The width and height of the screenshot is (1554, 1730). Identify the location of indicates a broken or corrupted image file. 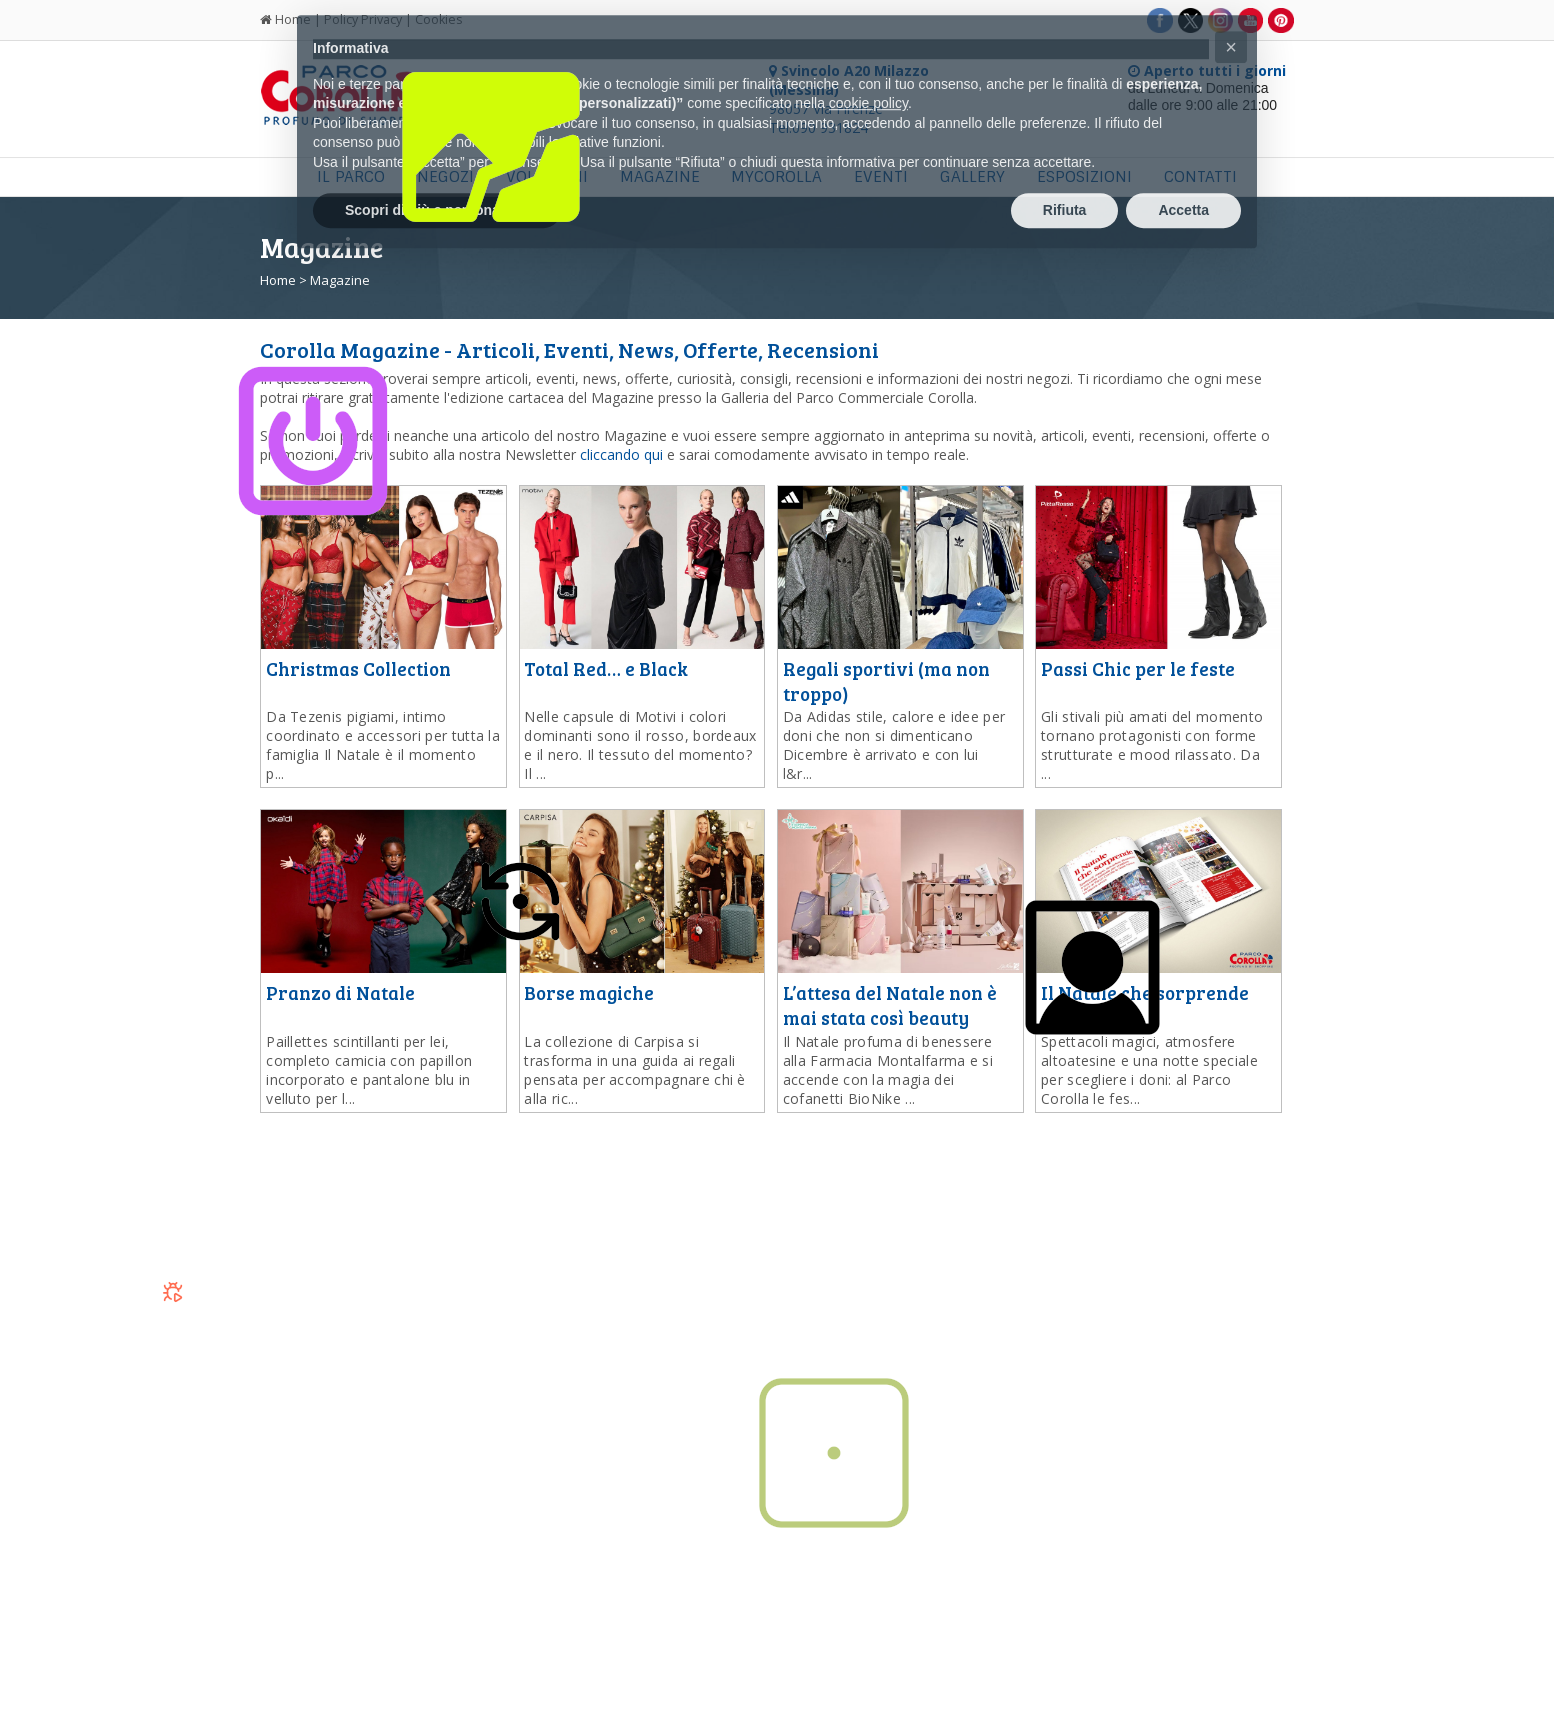
(491, 147).